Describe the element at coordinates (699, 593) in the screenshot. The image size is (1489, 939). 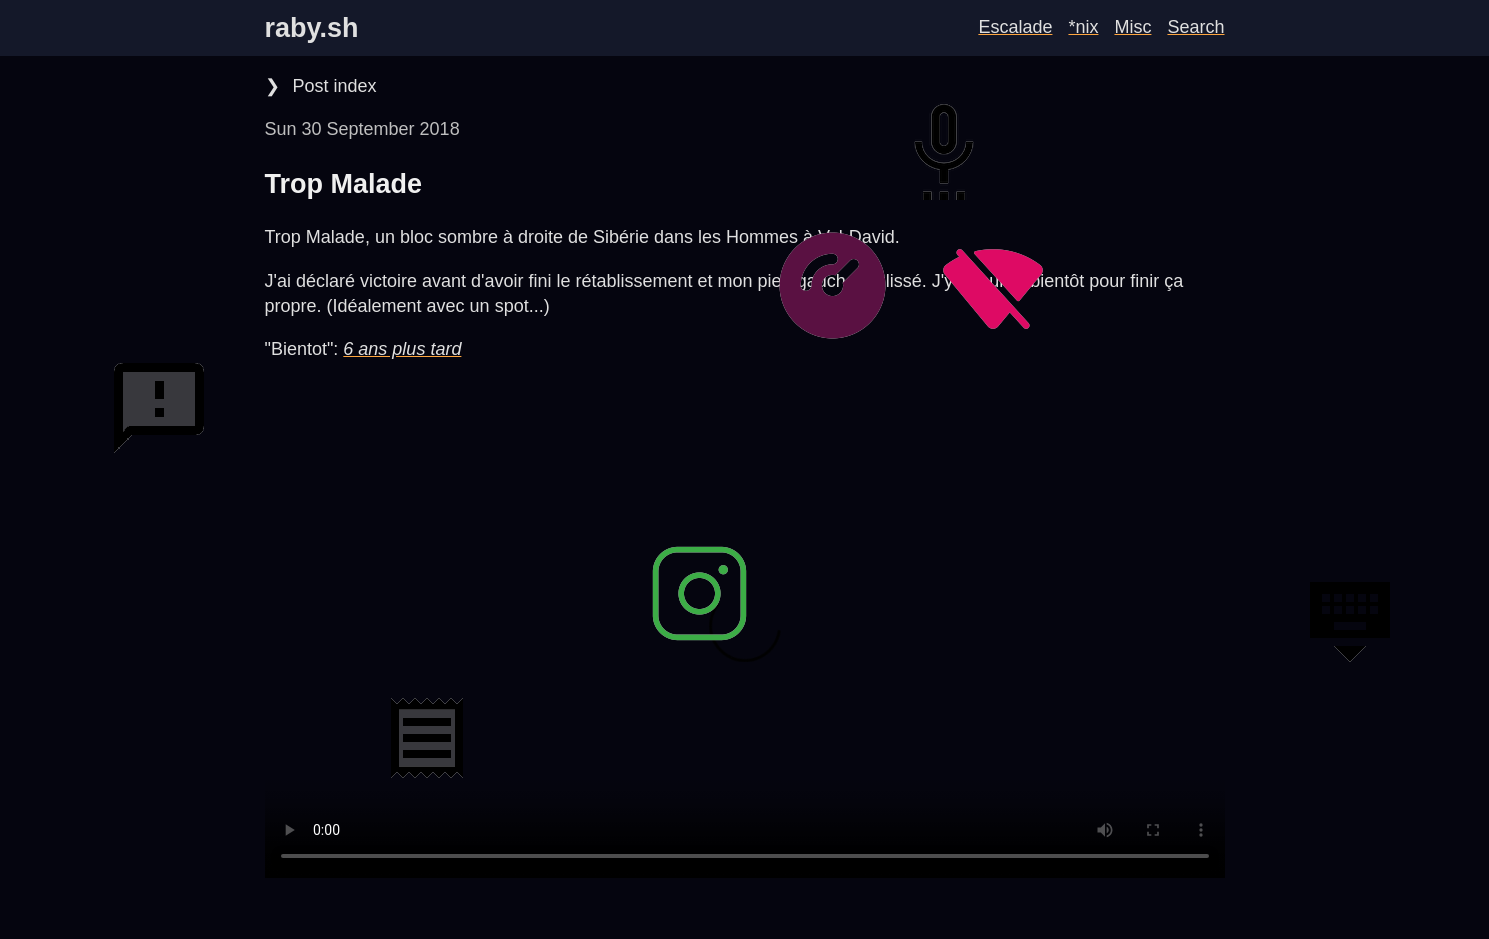
I see `open Instagram app` at that location.